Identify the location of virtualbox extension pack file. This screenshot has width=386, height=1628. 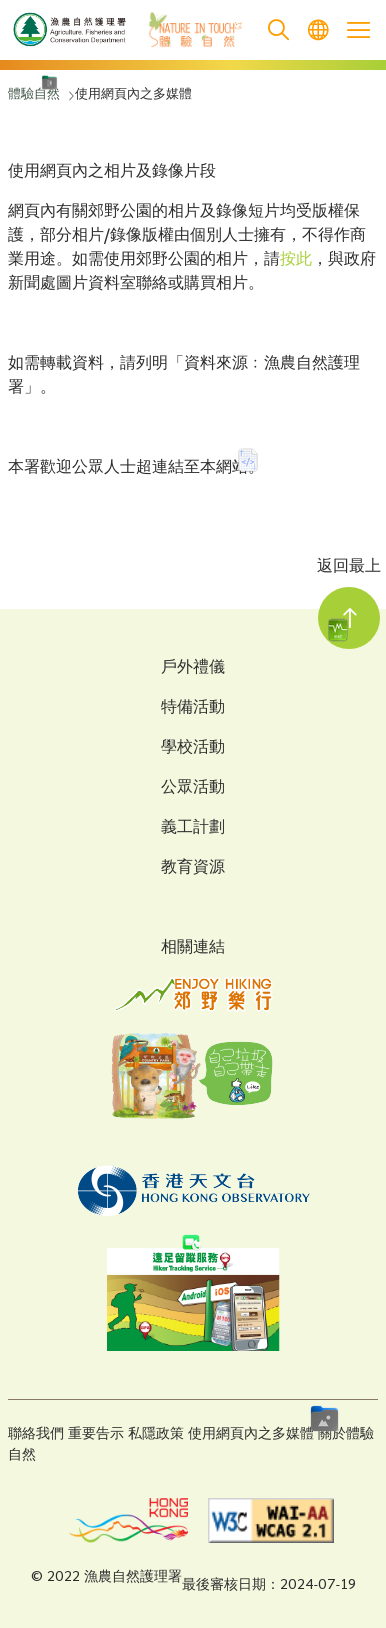
(338, 630).